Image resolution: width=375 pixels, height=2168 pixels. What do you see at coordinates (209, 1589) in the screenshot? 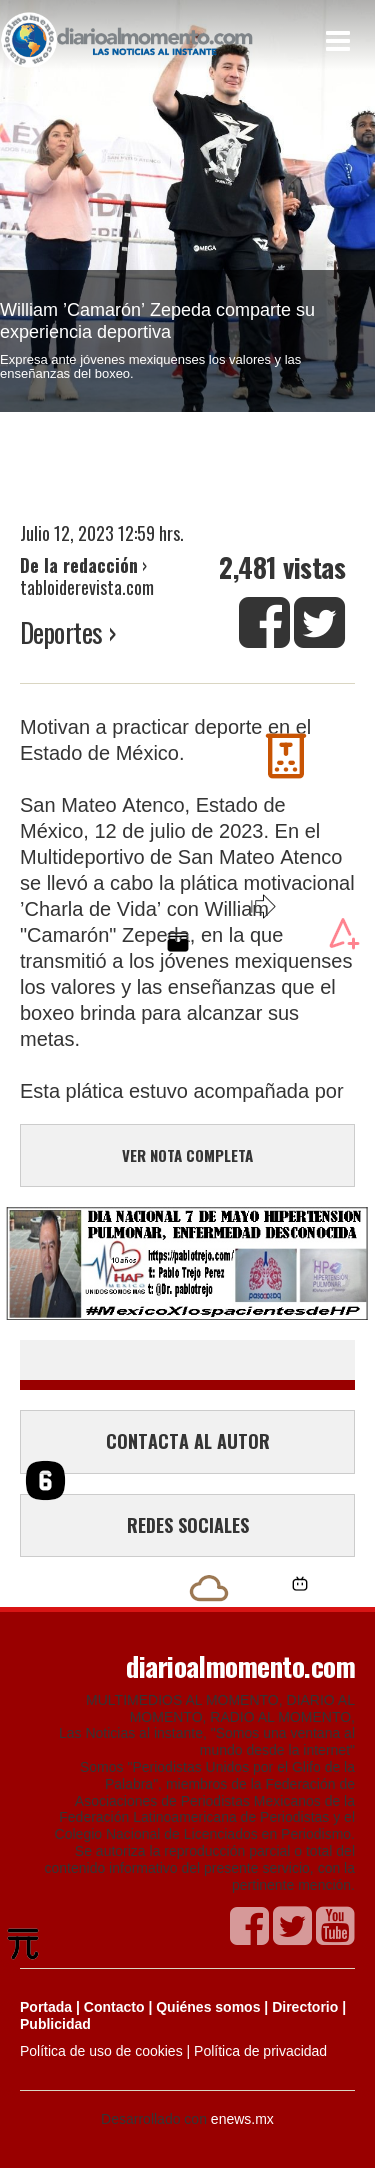
I see `access cloud storage` at bounding box center [209, 1589].